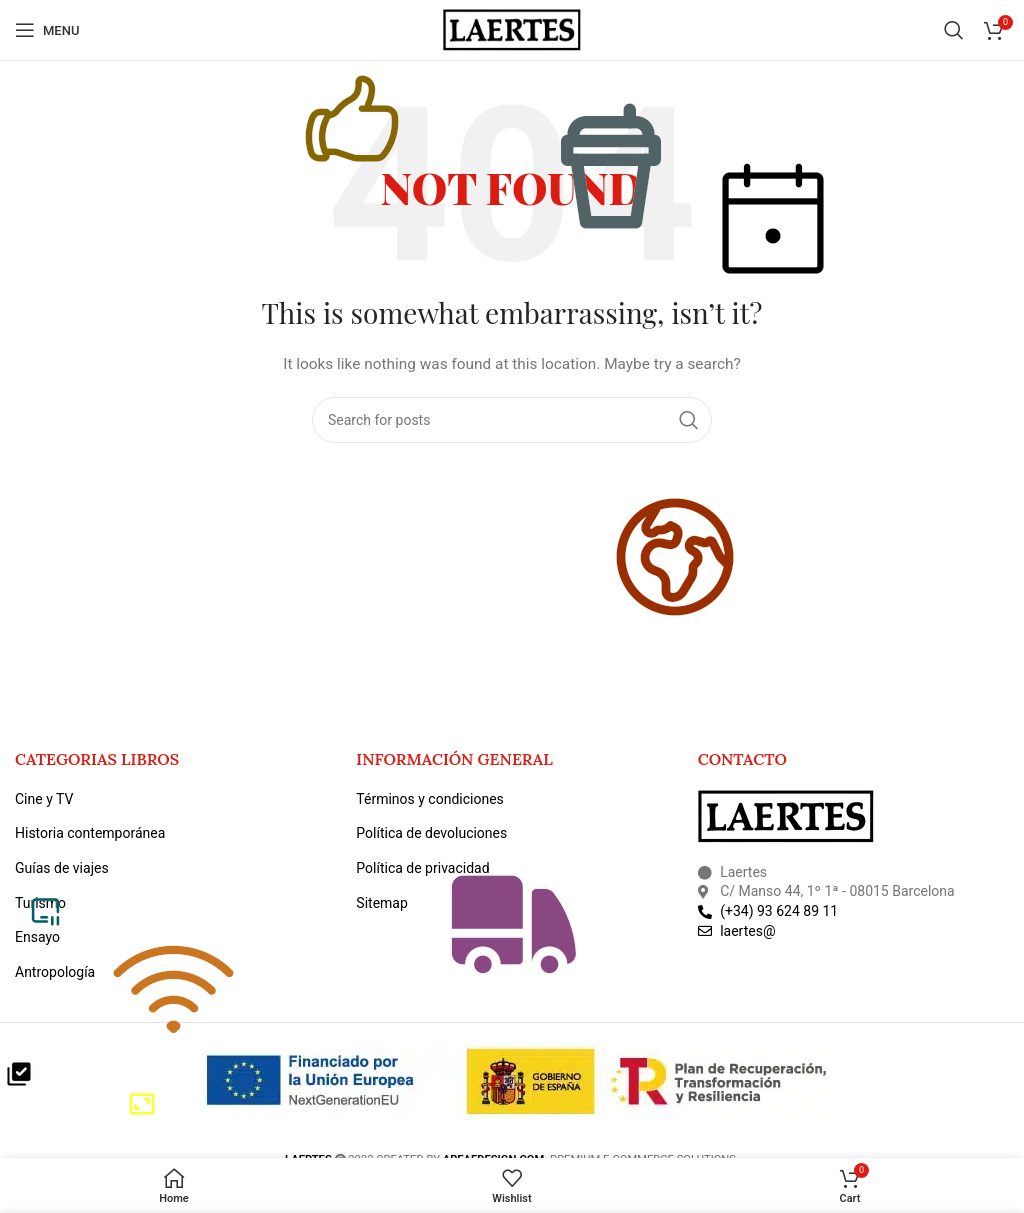  What do you see at coordinates (45, 910) in the screenshot?
I see `pause media playback on tablet device` at bounding box center [45, 910].